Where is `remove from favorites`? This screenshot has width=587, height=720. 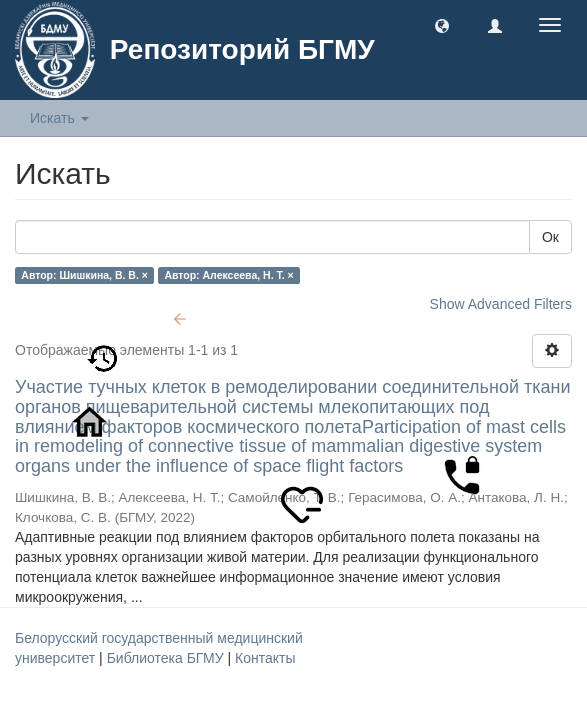
remove from favorites is located at coordinates (302, 504).